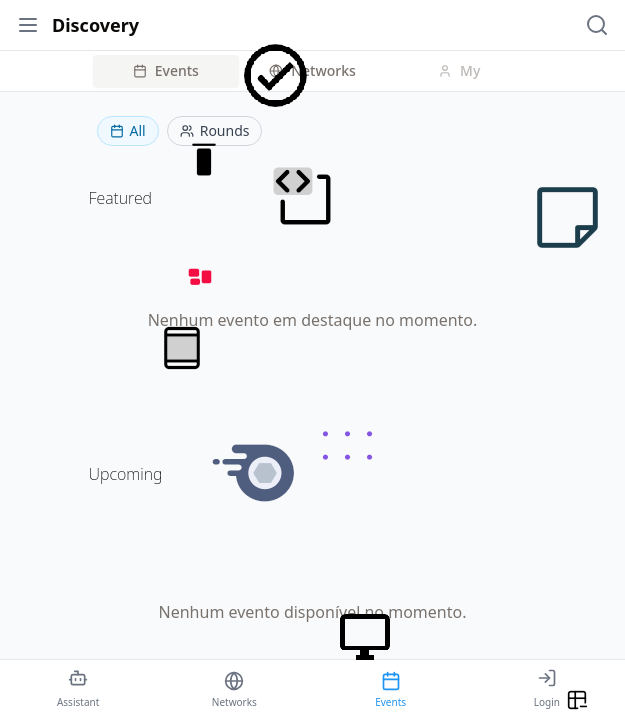  I want to click on access discord nitro subscription features, so click(253, 473).